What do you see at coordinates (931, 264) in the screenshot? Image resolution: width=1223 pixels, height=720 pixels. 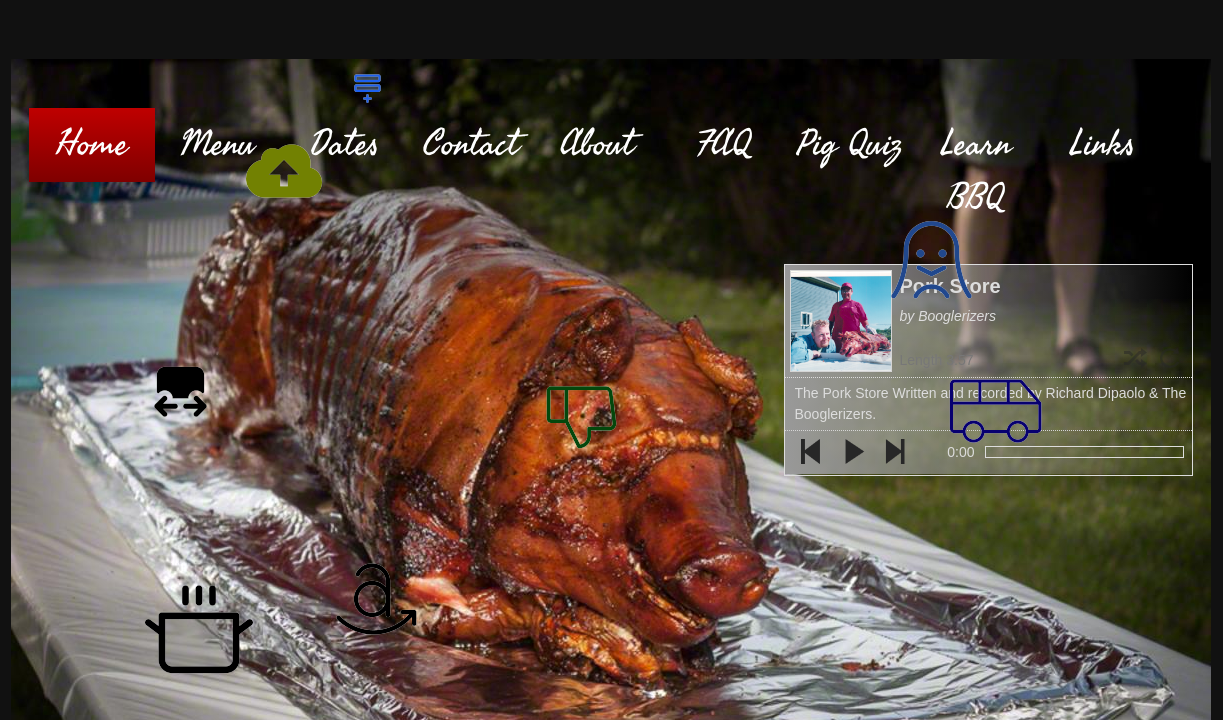 I see `indicates linux operating system compatibility` at bounding box center [931, 264].